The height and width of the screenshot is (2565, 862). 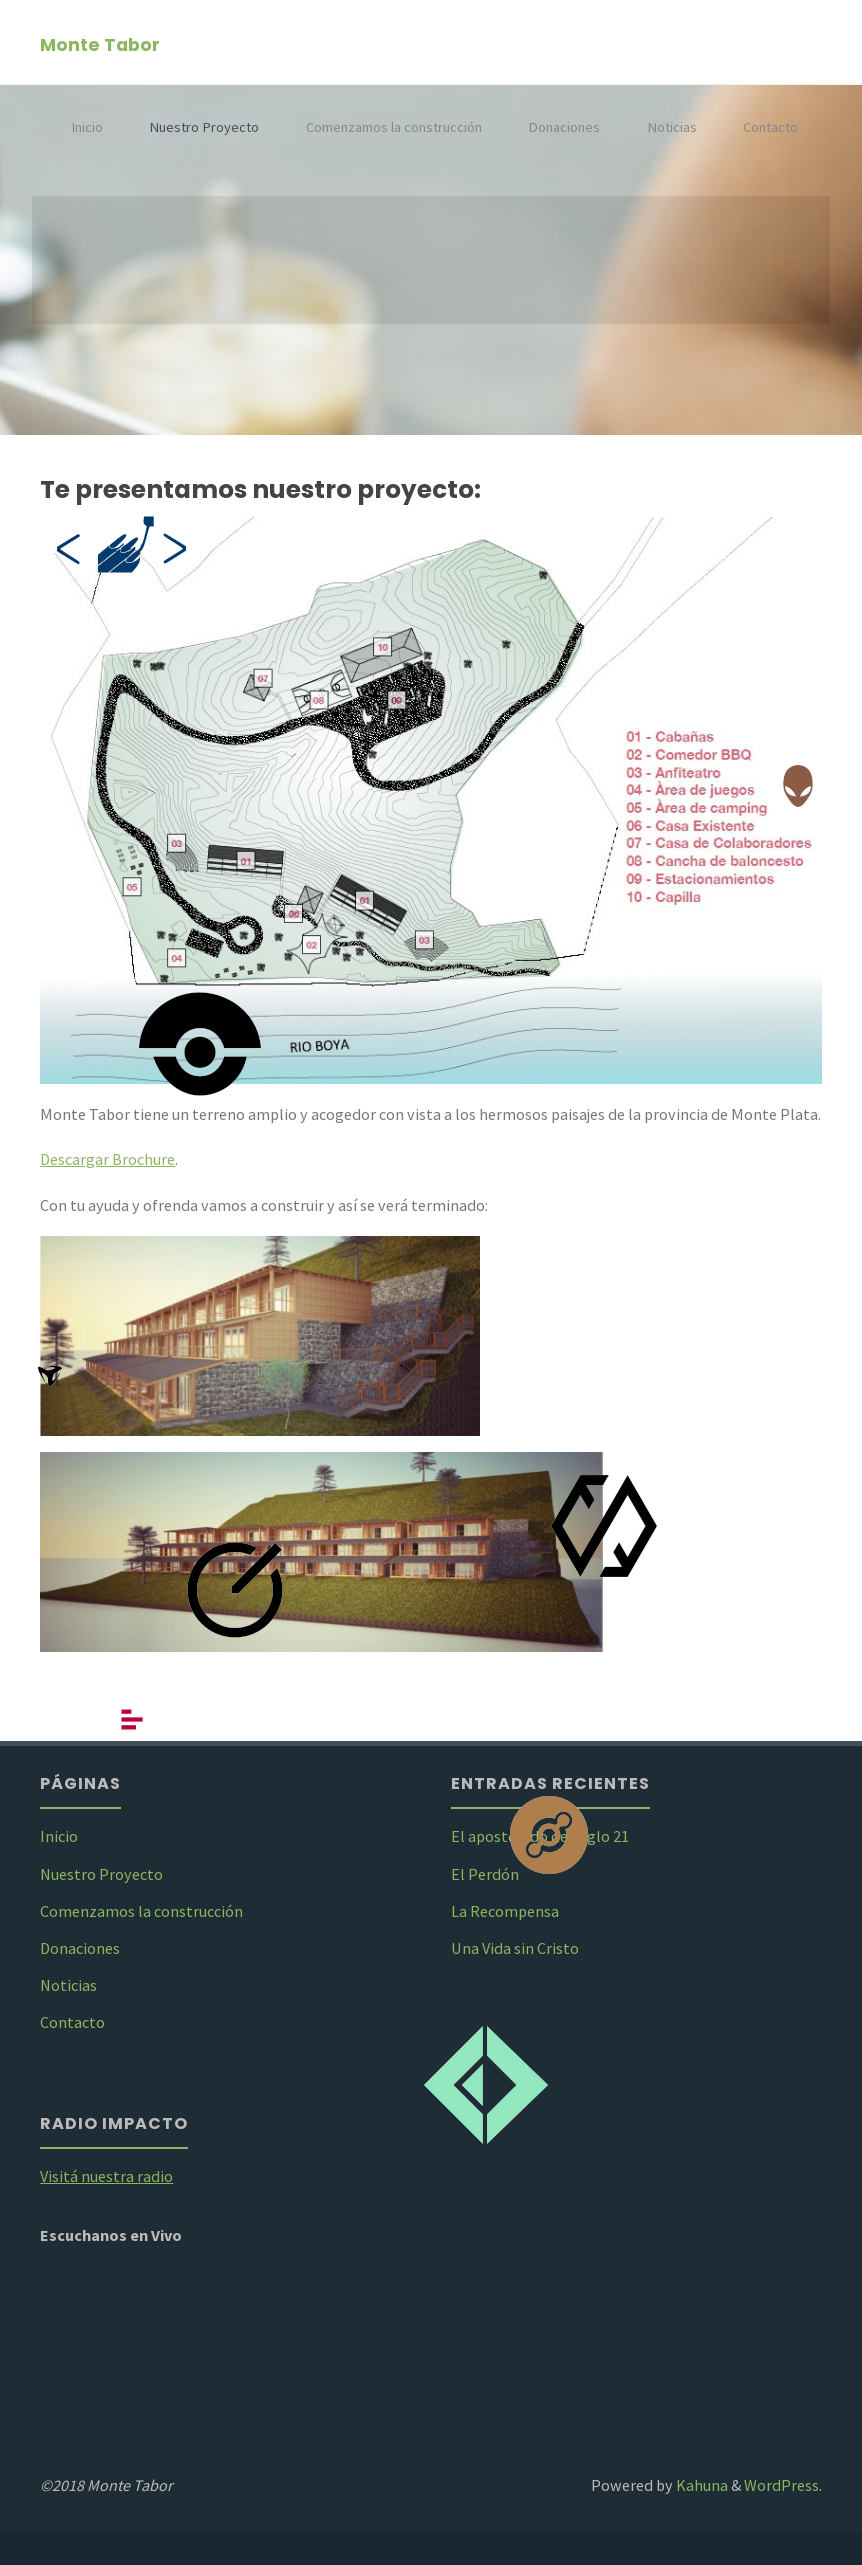 I want to click on drone CI/CD platform logo, so click(x=200, y=1044).